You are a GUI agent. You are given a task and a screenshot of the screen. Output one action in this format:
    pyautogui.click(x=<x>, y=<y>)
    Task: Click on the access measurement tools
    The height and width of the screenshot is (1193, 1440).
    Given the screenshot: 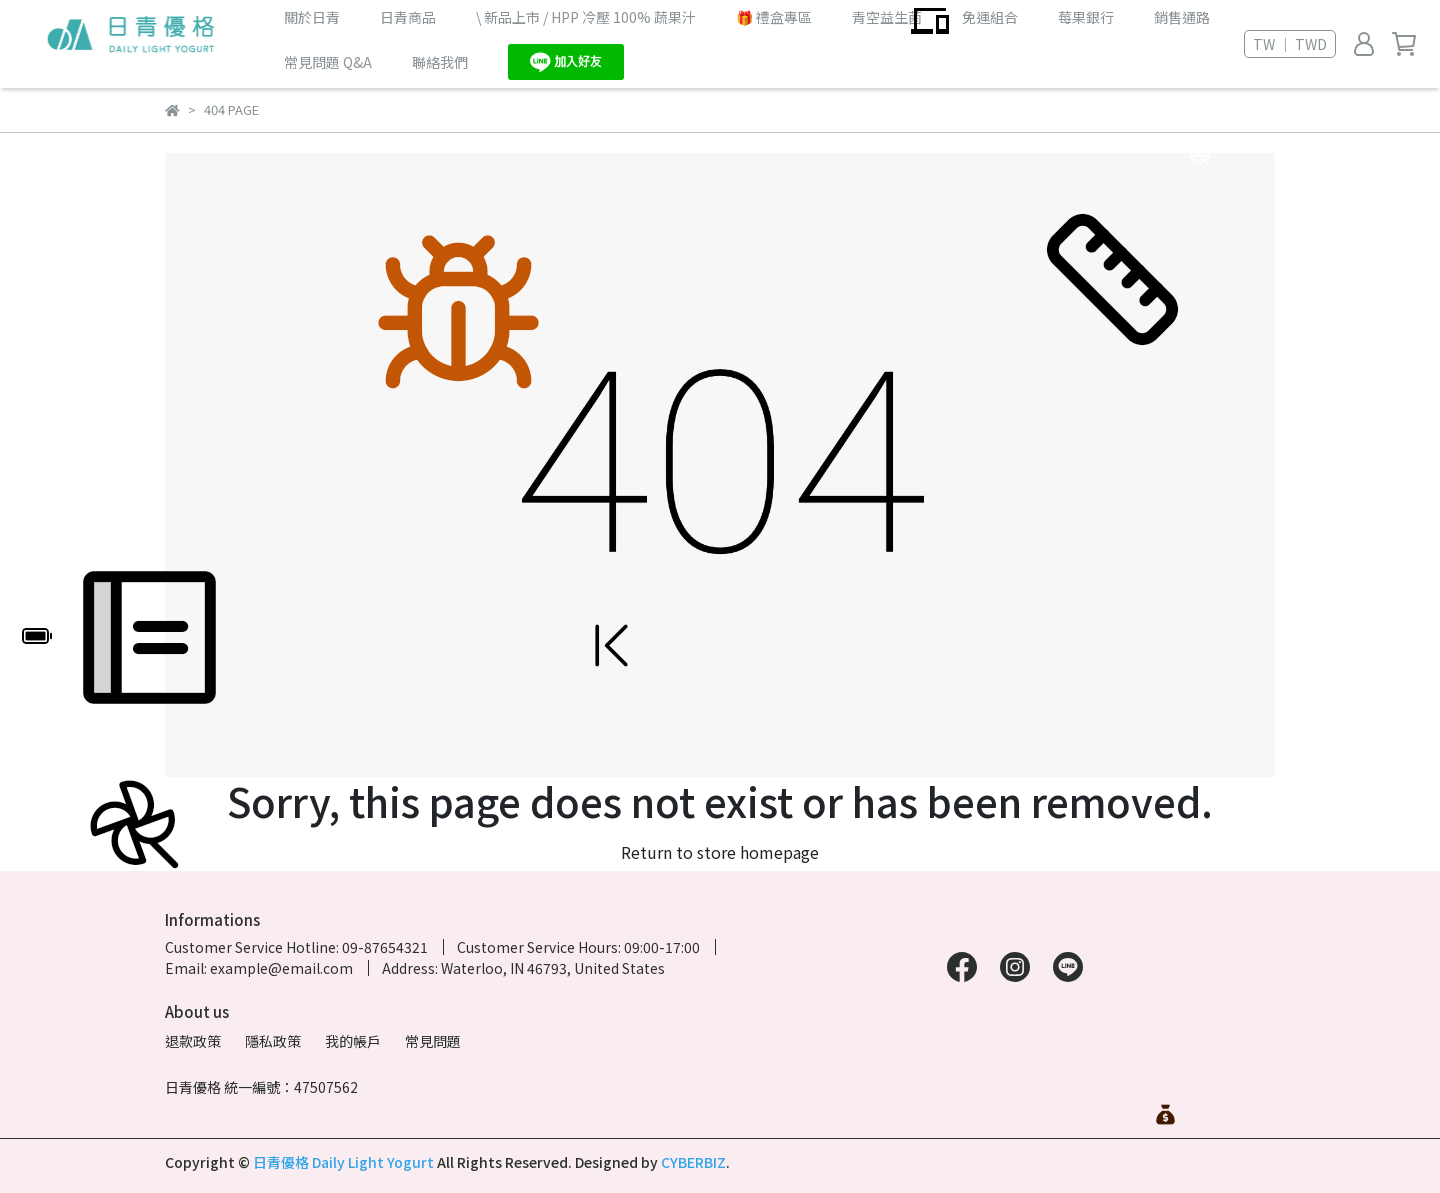 What is the action you would take?
    pyautogui.click(x=1112, y=279)
    